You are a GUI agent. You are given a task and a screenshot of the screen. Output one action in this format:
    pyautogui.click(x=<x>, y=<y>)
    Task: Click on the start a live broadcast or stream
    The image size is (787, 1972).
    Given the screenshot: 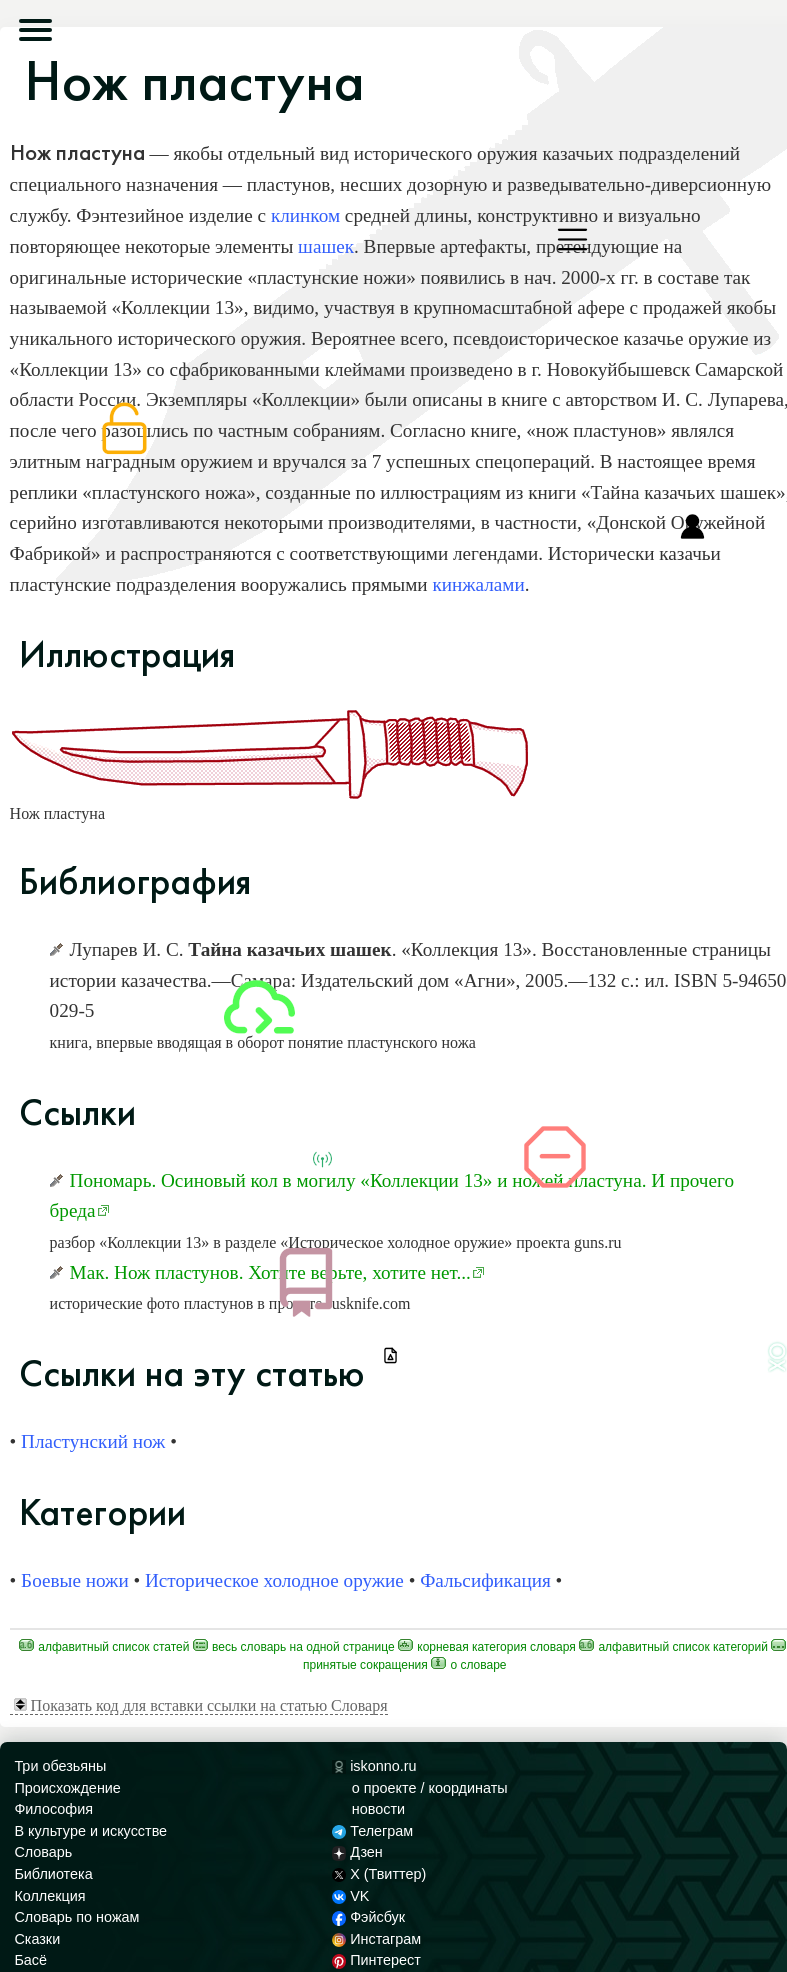 What is the action you would take?
    pyautogui.click(x=322, y=1159)
    